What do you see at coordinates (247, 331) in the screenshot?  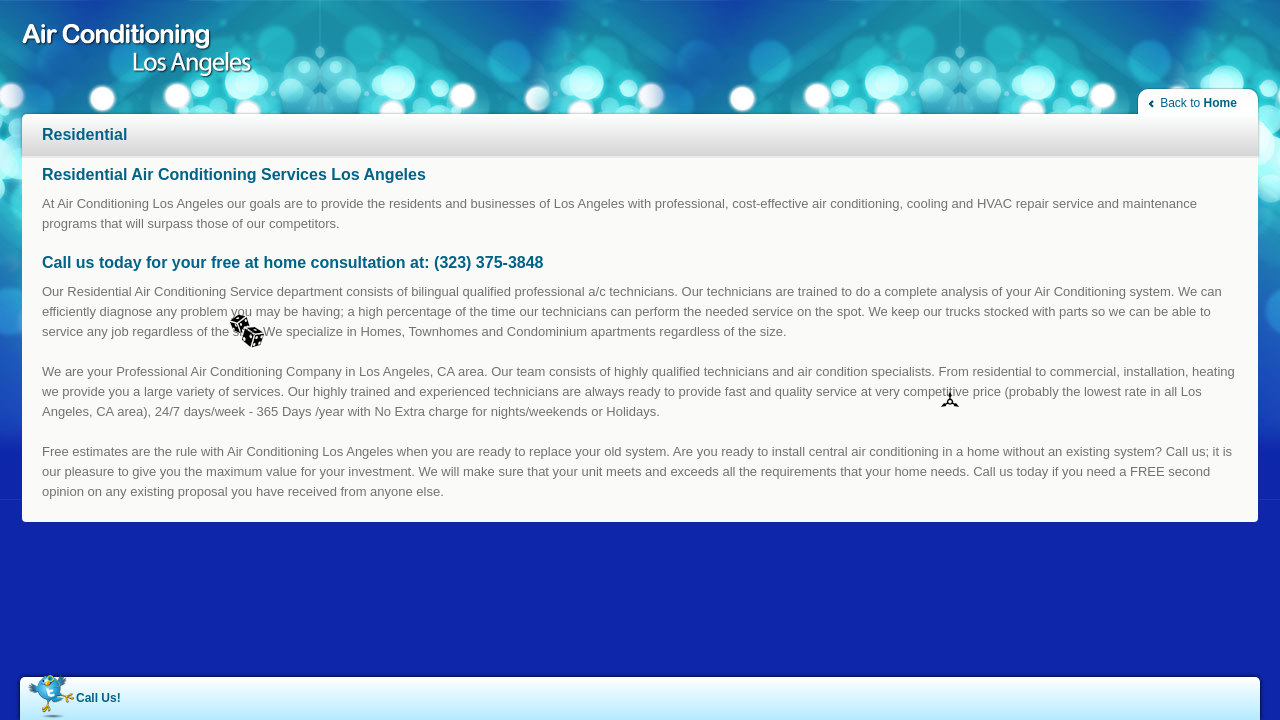 I see `roll the dice or randomize selection` at bounding box center [247, 331].